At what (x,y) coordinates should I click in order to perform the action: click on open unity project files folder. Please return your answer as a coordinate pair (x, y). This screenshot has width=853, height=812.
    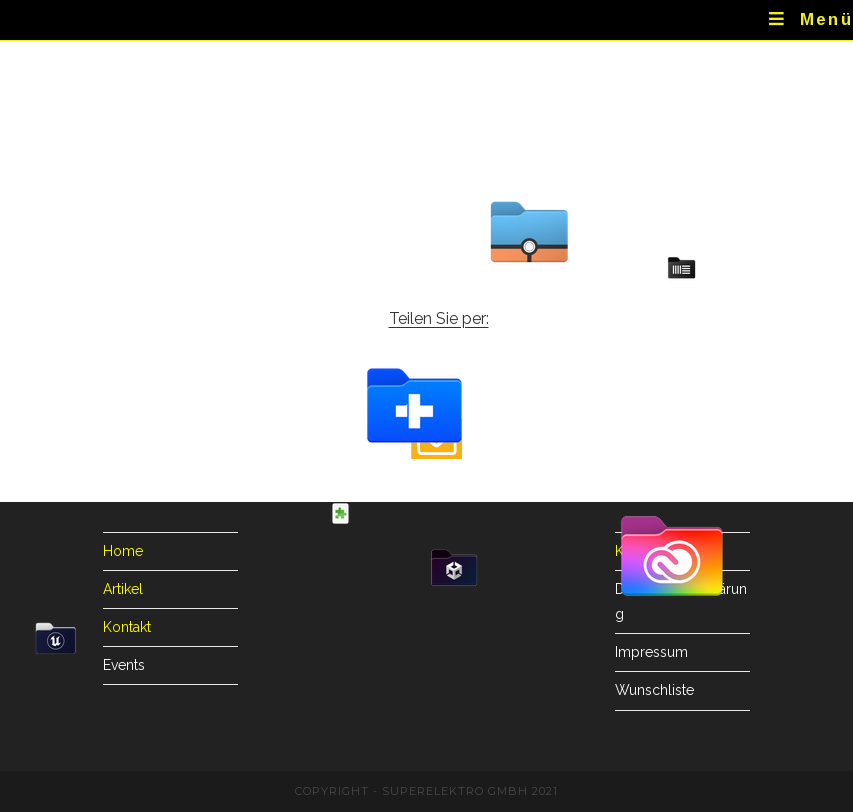
    Looking at the image, I should click on (454, 569).